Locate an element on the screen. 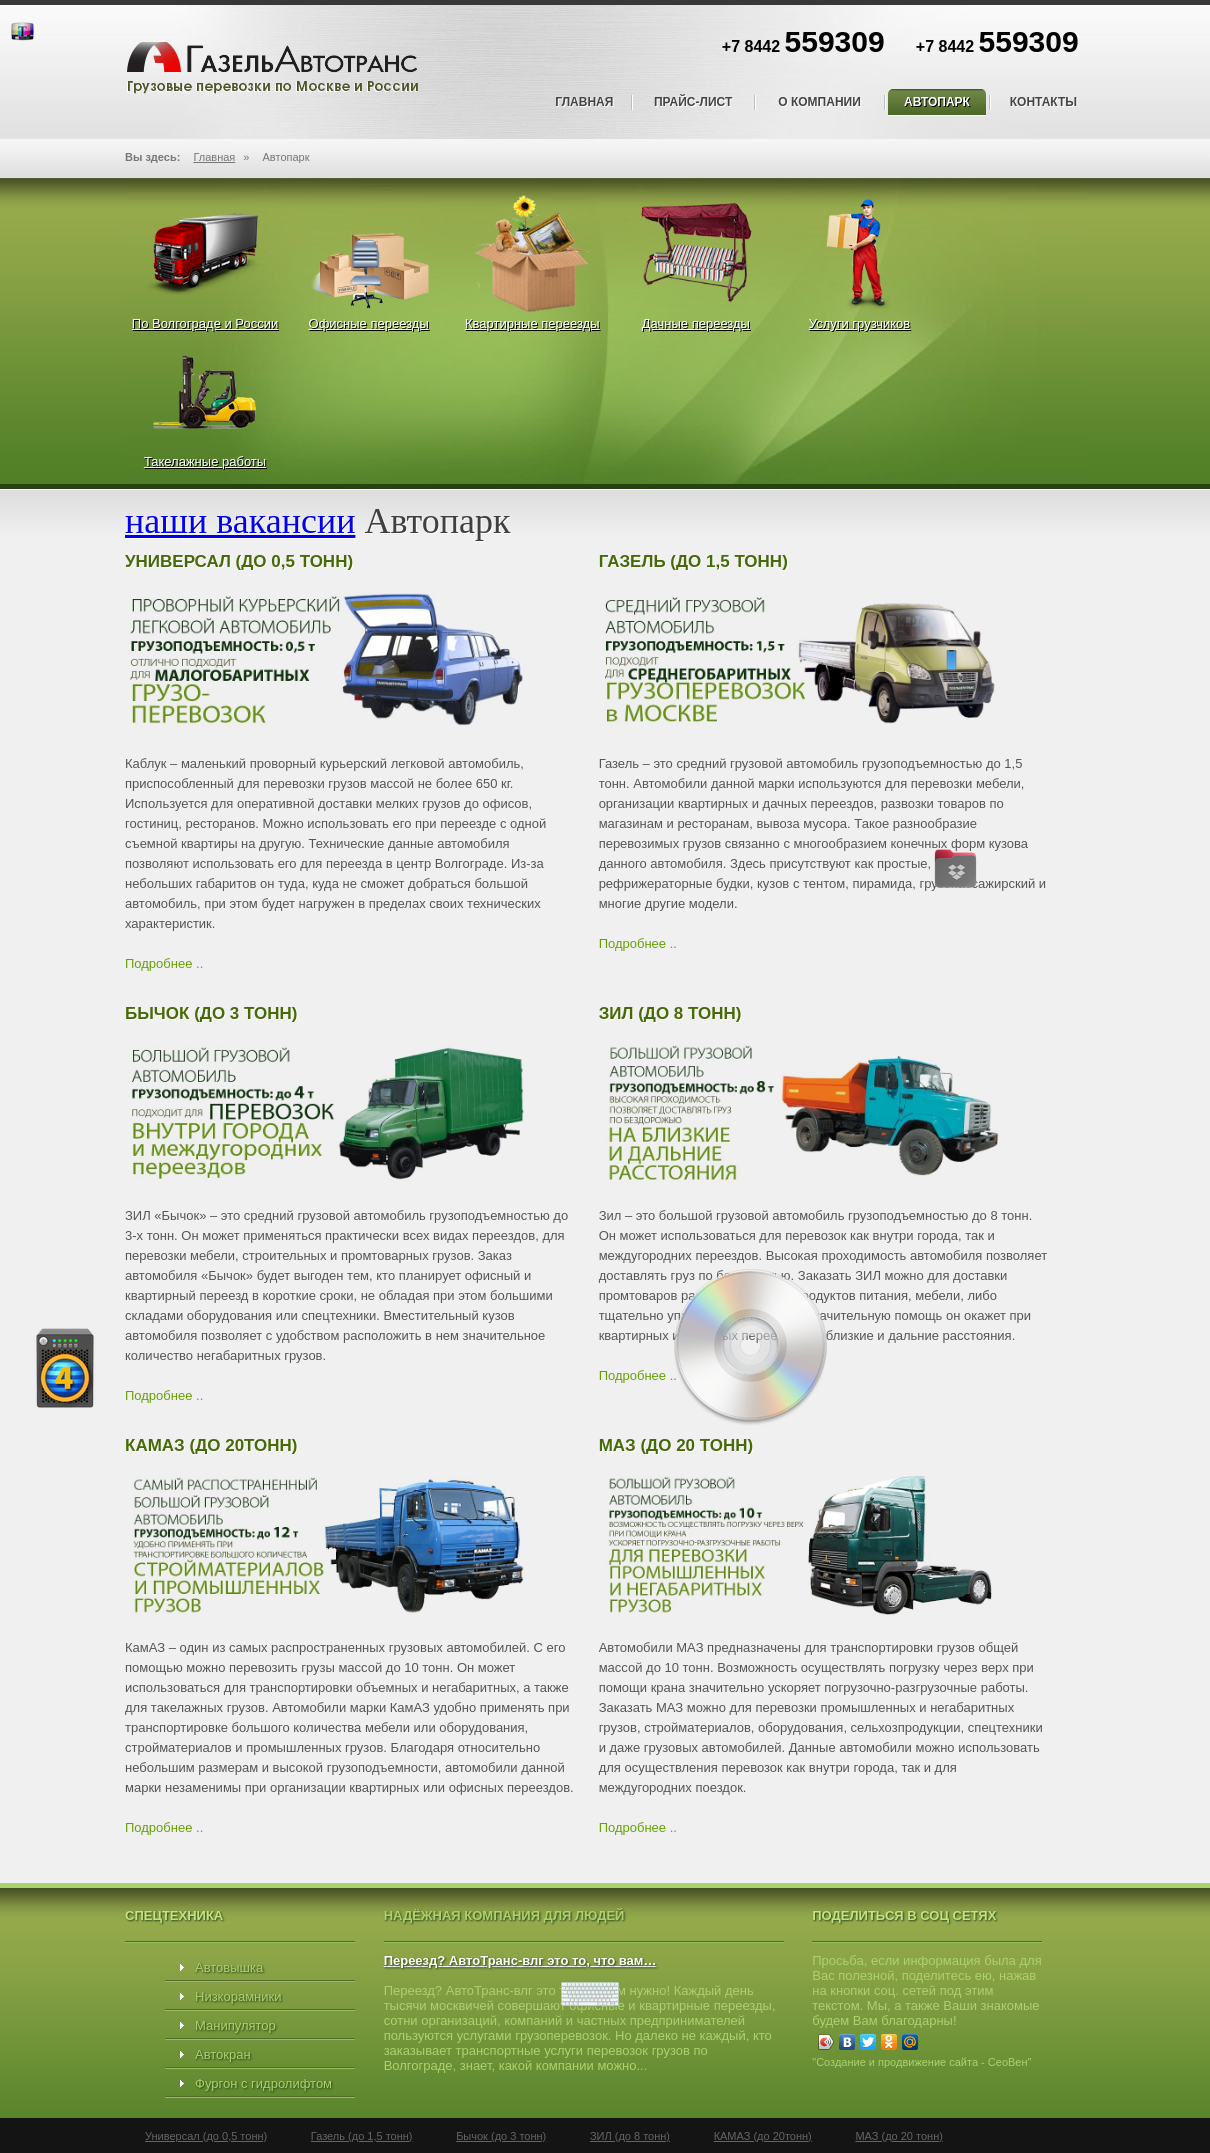 The image size is (1210, 2153). open your dropbox synced folder is located at coordinates (955, 868).